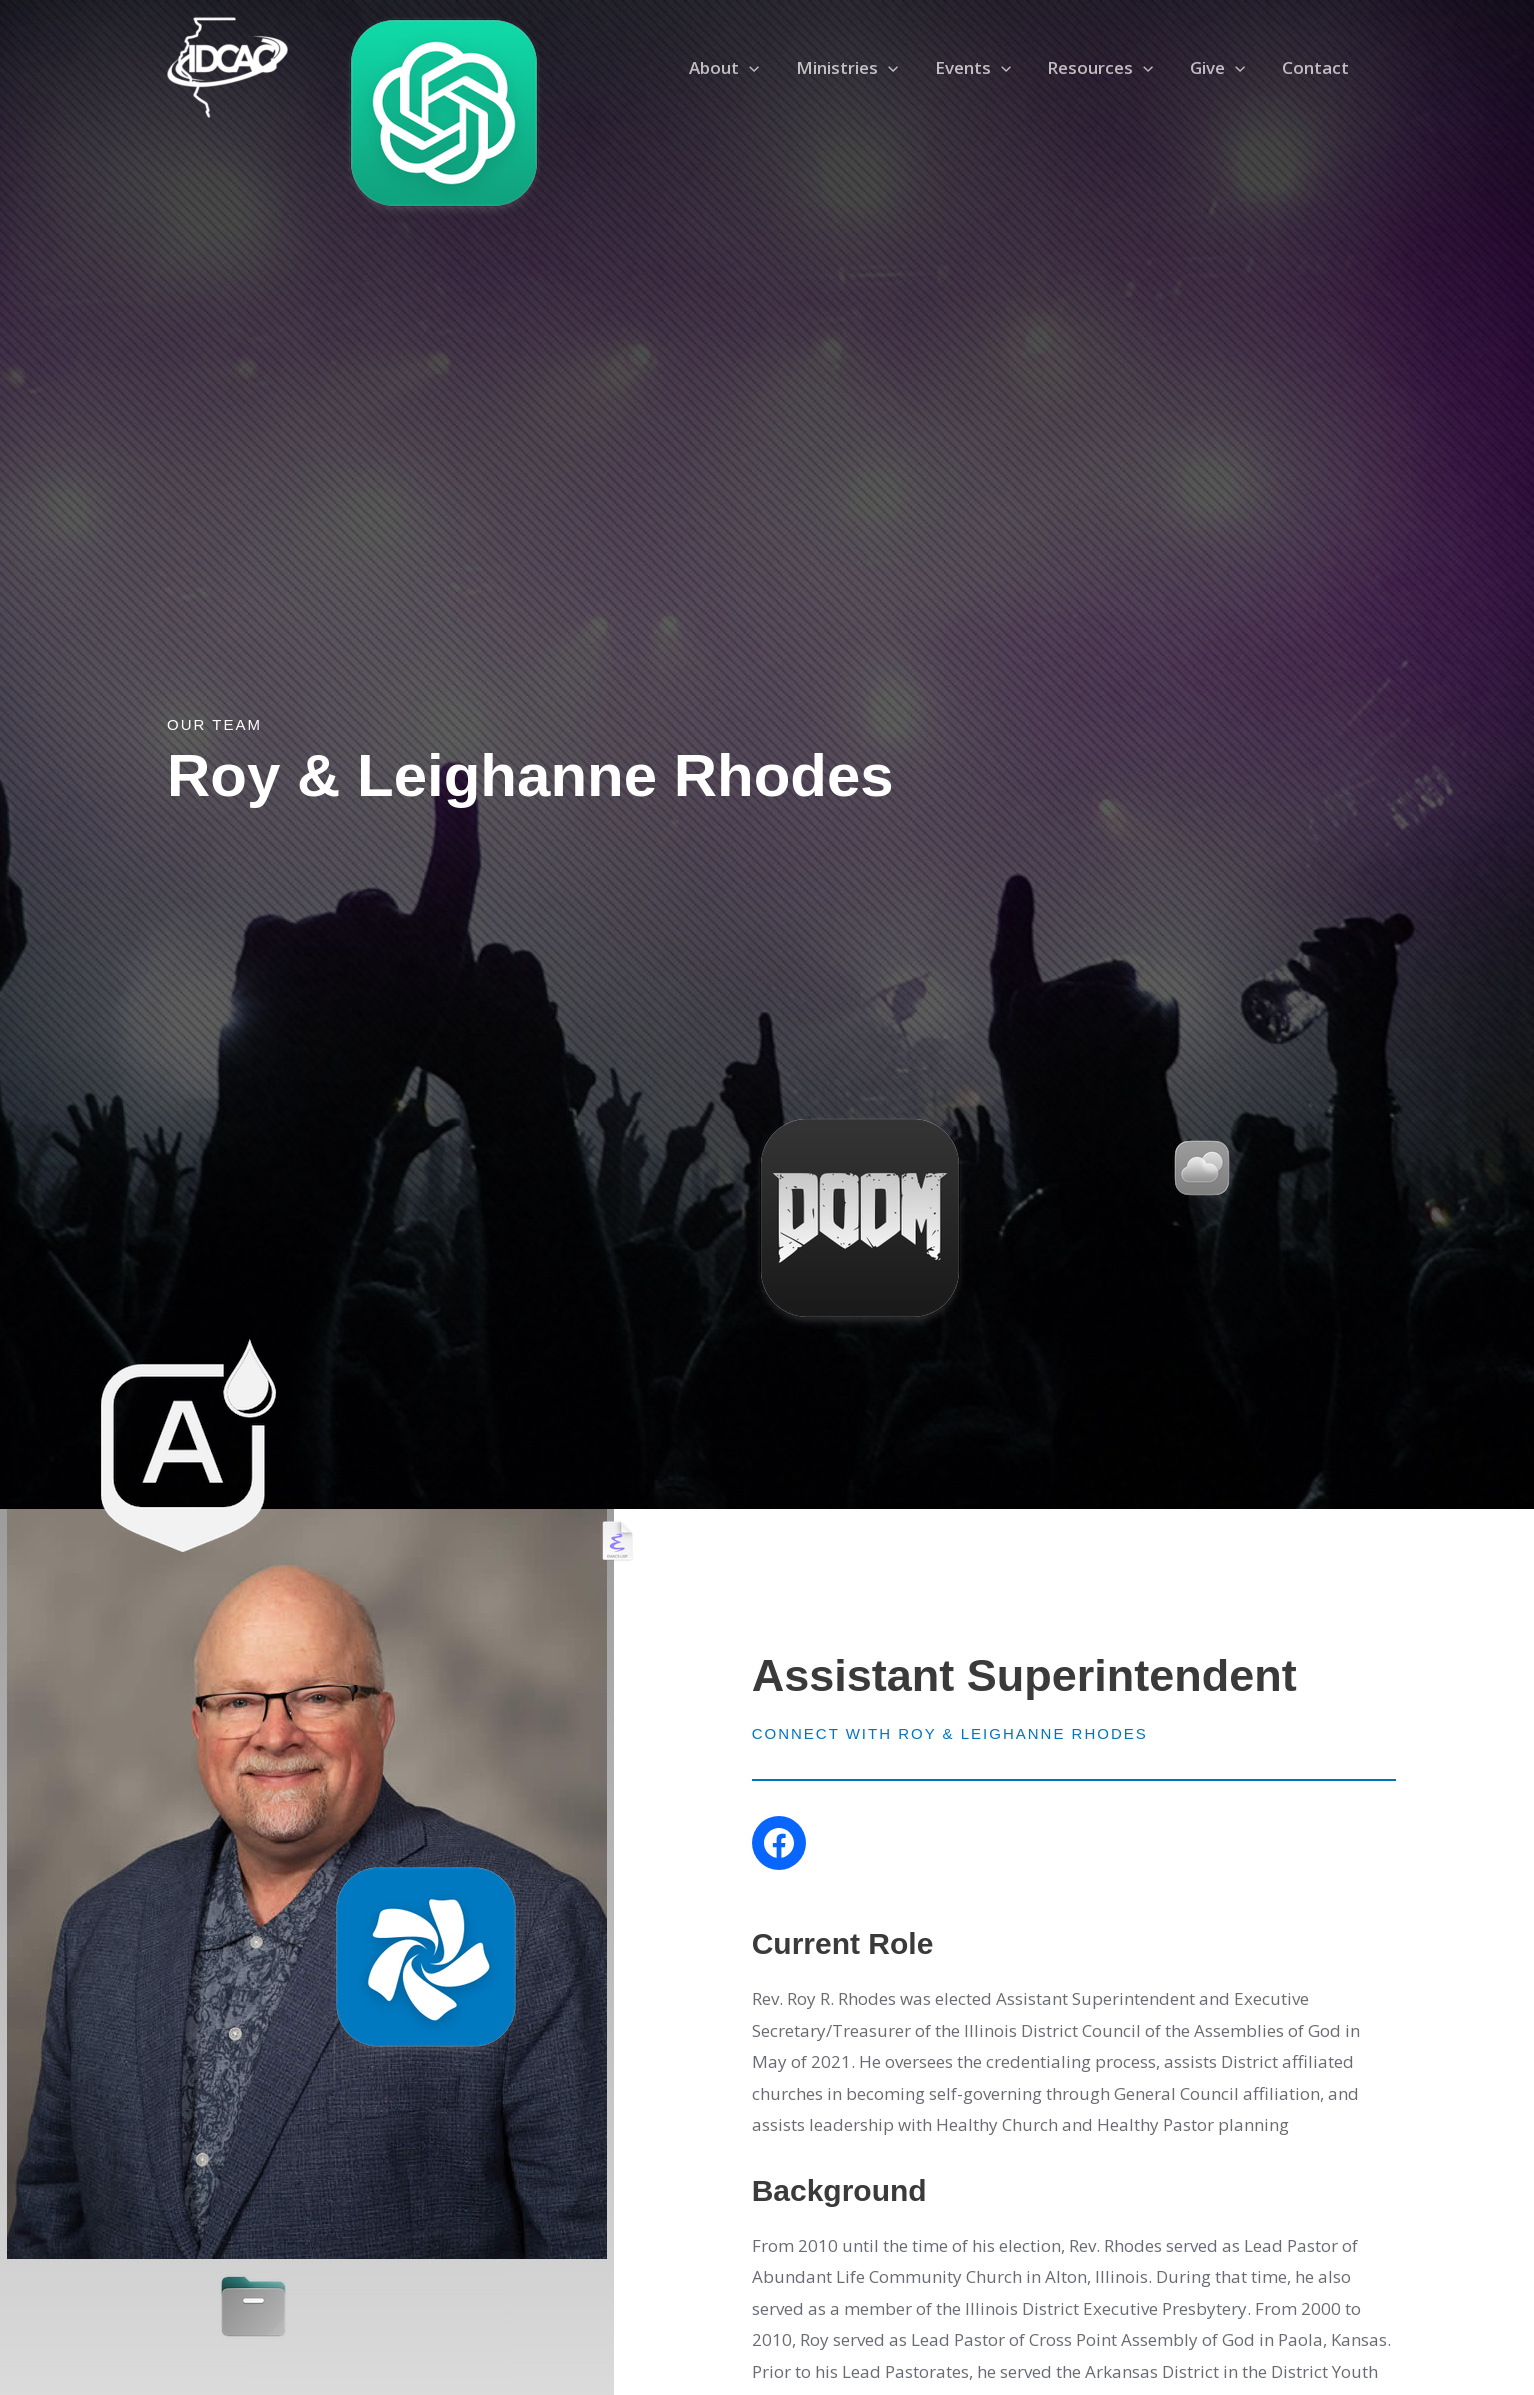 This screenshot has height=2395, width=1534. Describe the element at coordinates (860, 1218) in the screenshot. I see `launch DOOM (2016) game` at that location.